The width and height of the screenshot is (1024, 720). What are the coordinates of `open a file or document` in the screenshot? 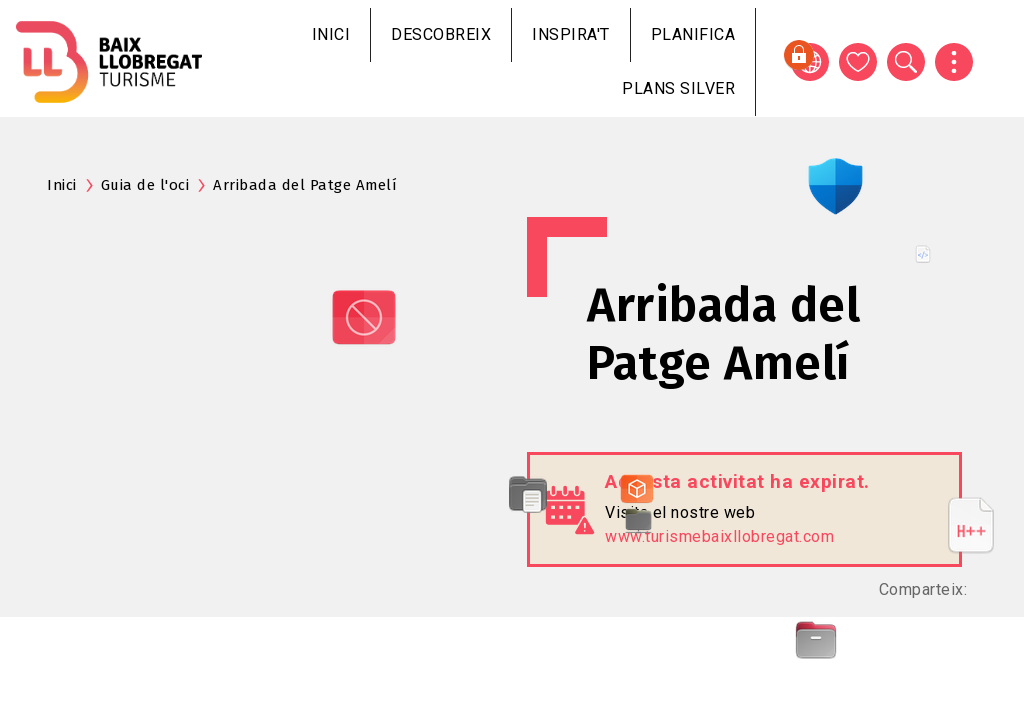 It's located at (528, 494).